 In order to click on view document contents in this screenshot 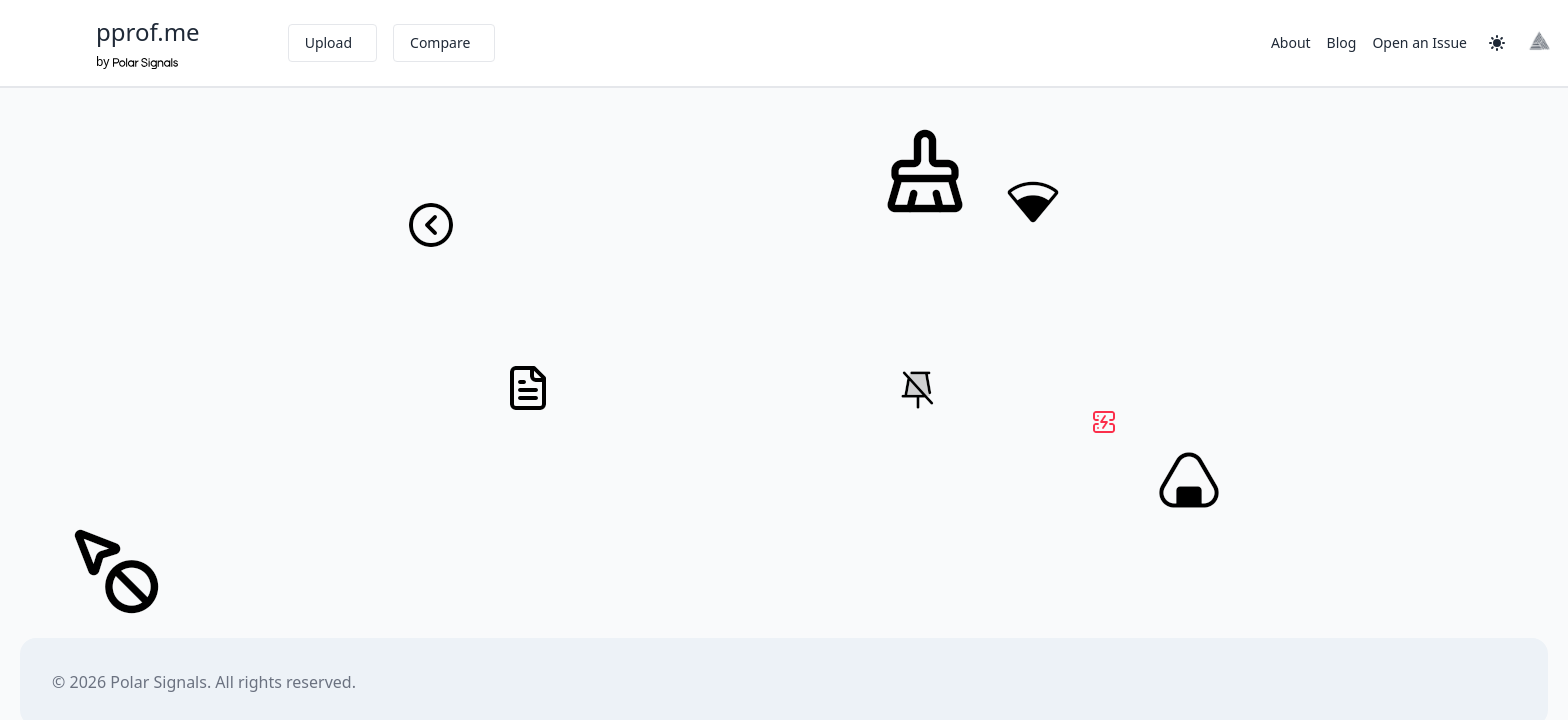, I will do `click(528, 388)`.